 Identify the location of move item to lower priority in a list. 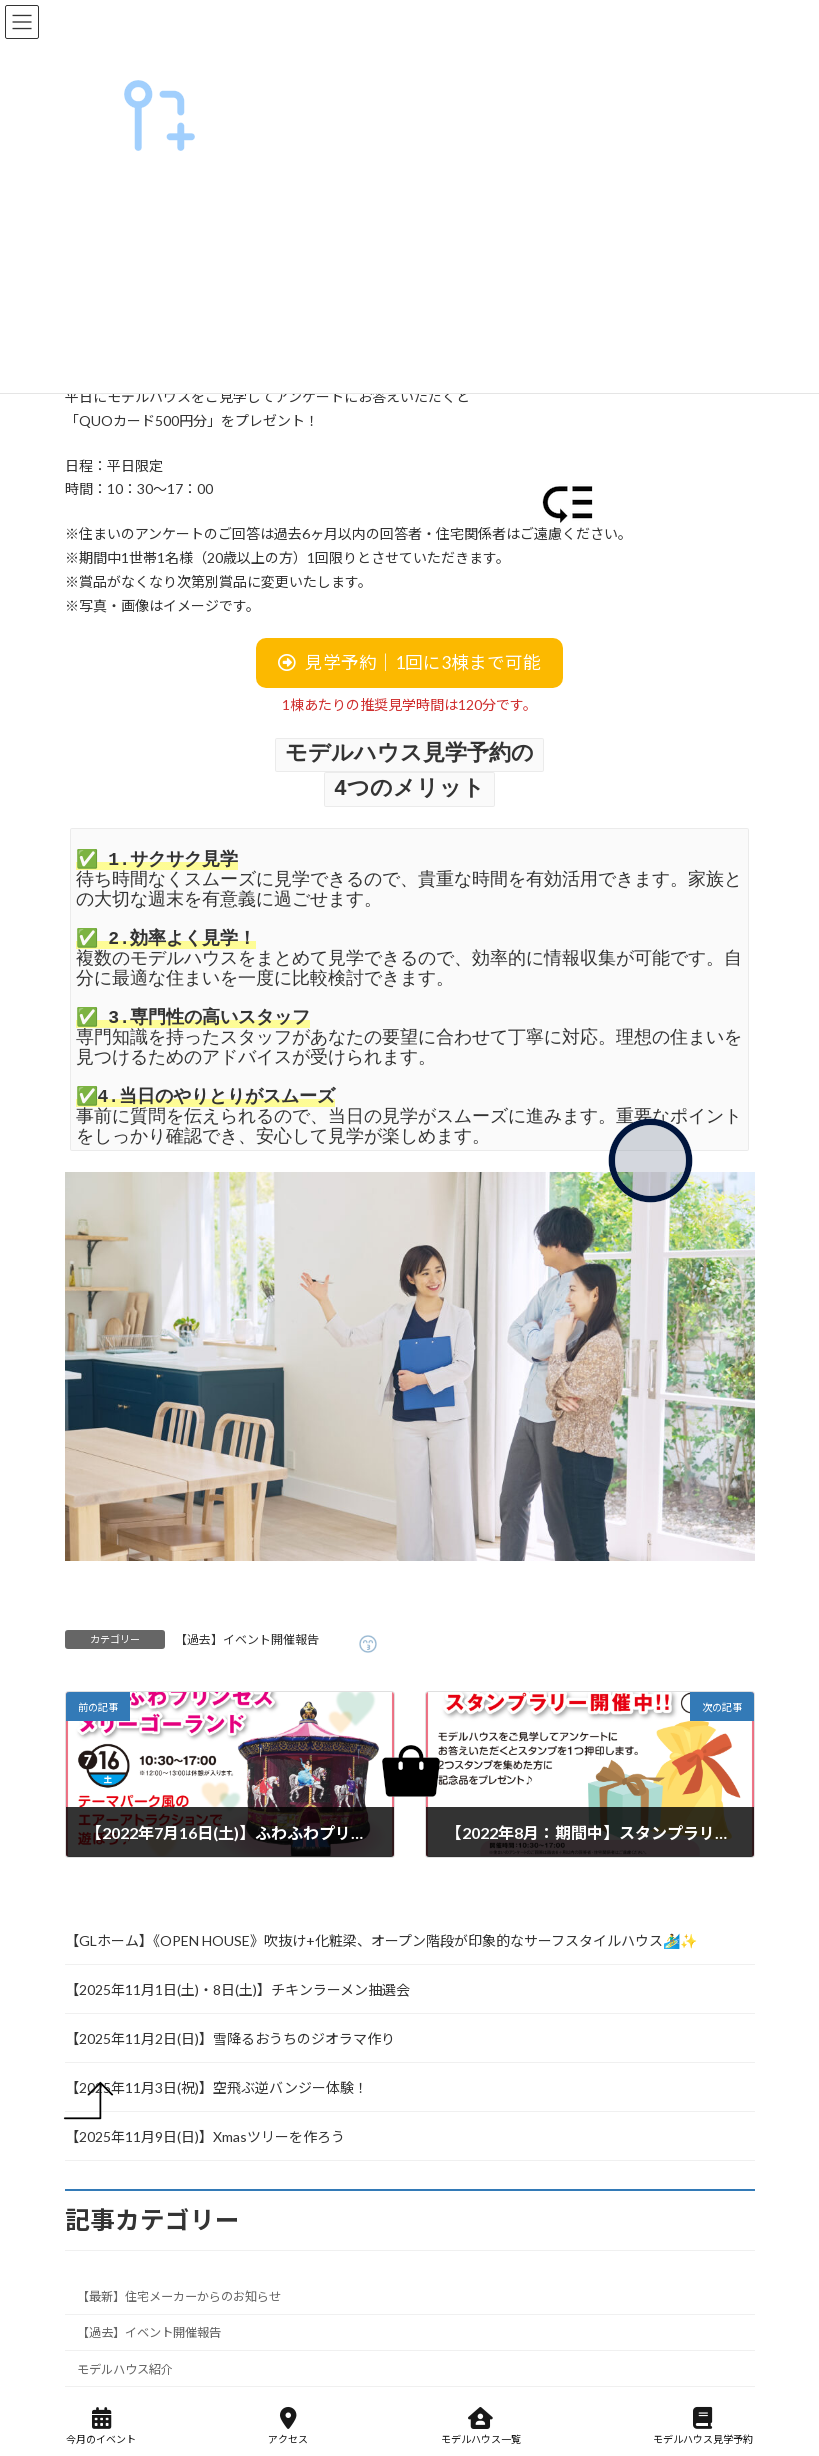
(567, 503).